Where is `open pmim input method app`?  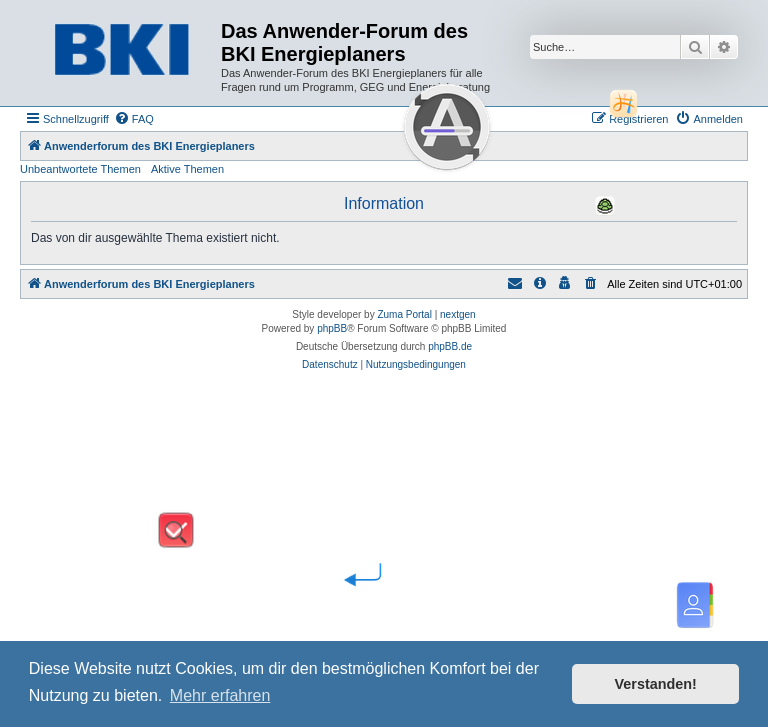
open pmim input method app is located at coordinates (623, 103).